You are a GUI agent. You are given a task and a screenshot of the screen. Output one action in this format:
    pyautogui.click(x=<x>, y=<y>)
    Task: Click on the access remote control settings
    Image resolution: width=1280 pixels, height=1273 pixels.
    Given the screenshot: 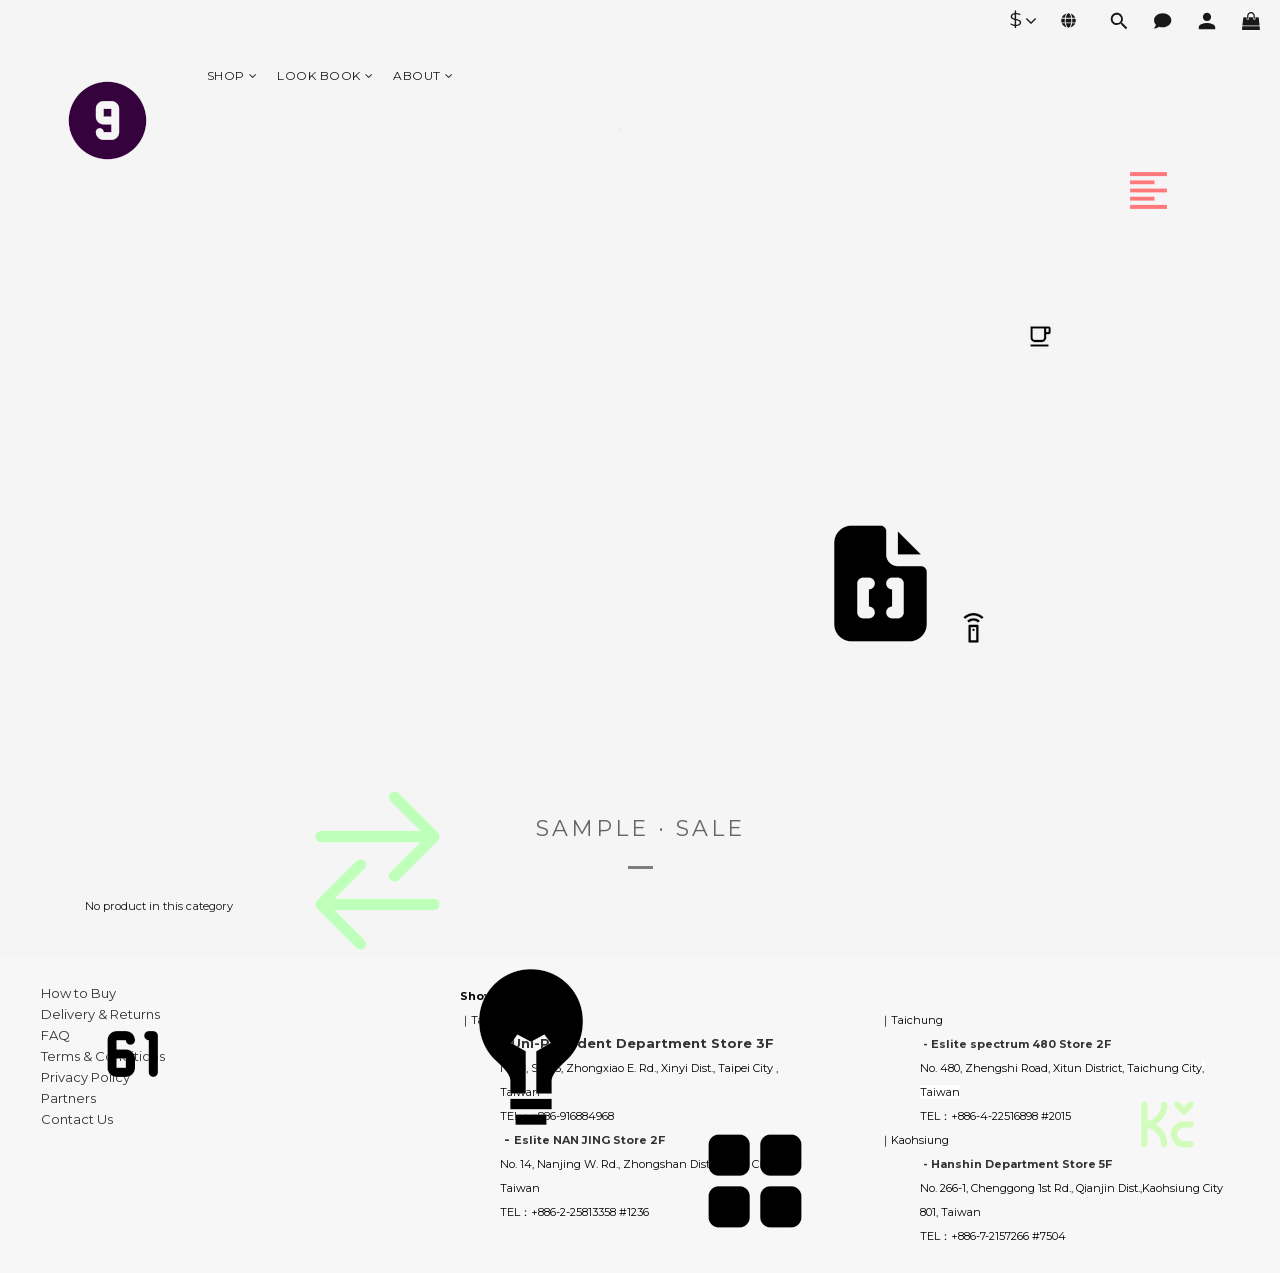 What is the action you would take?
    pyautogui.click(x=973, y=628)
    